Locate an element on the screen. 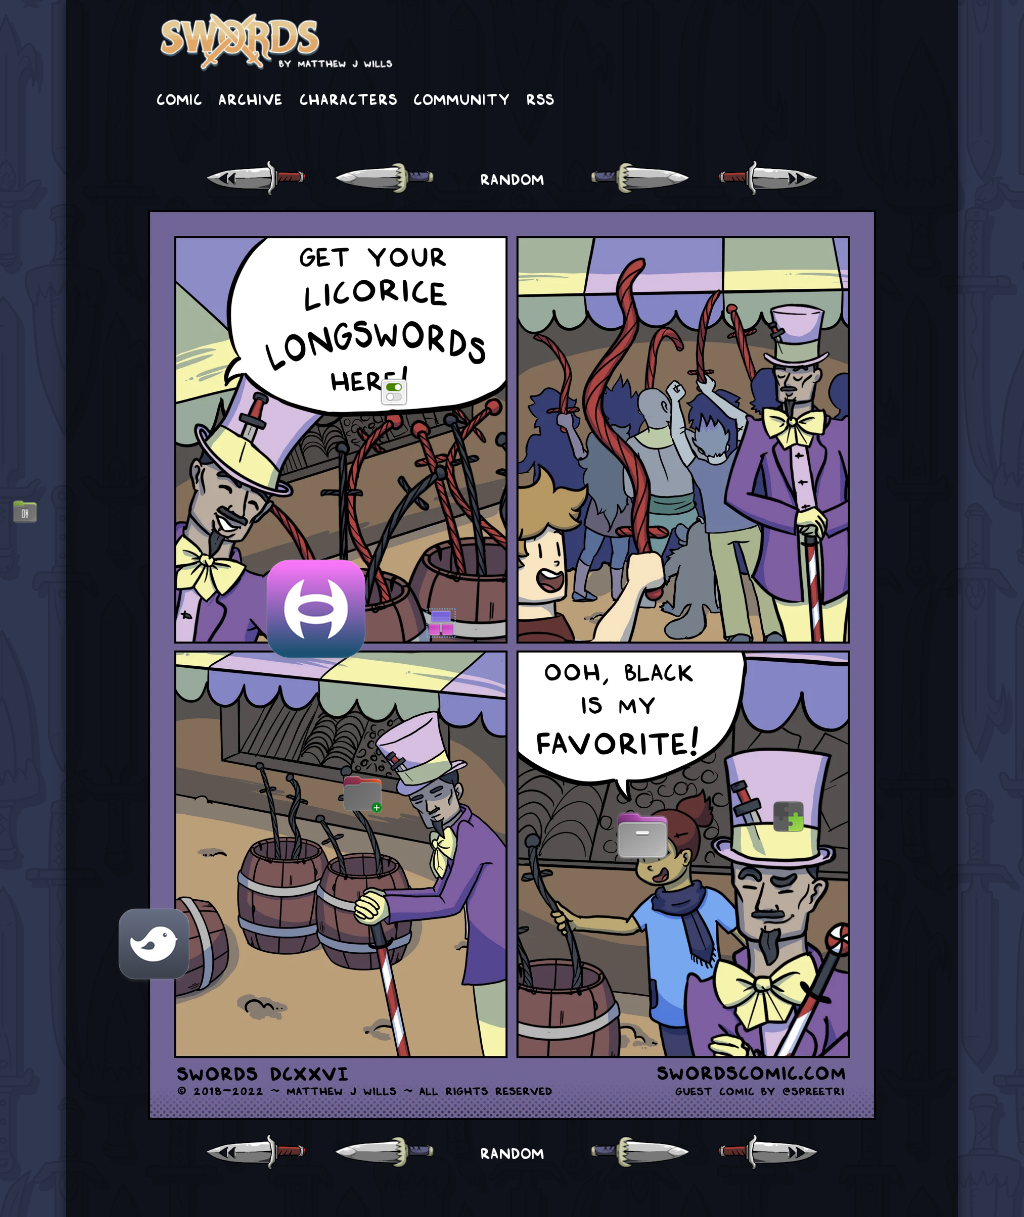 The width and height of the screenshot is (1024, 1217). open HyperPlay gaming launcher is located at coordinates (316, 609).